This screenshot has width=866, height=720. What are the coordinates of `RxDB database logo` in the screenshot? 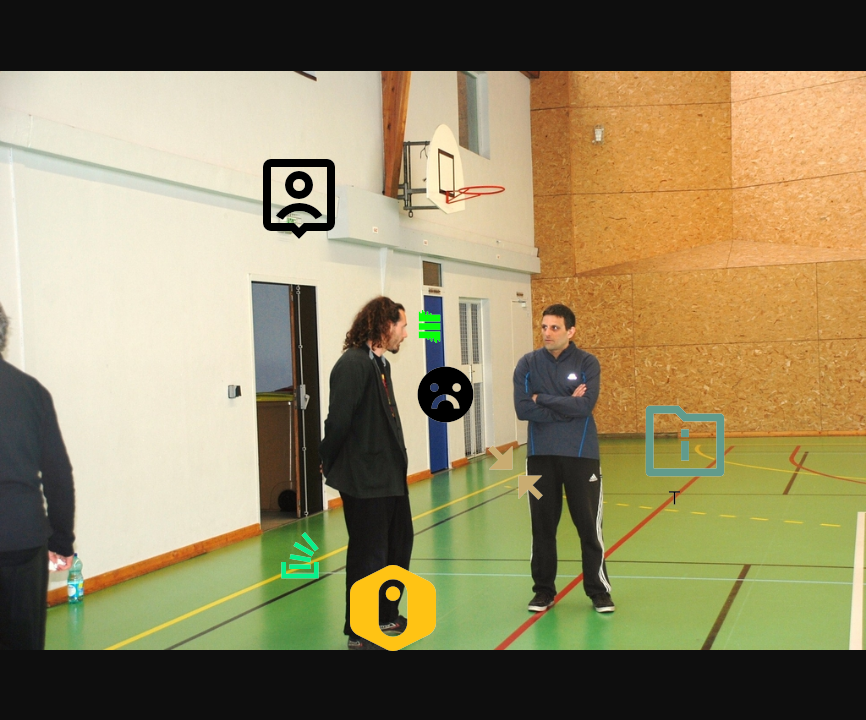 It's located at (429, 326).